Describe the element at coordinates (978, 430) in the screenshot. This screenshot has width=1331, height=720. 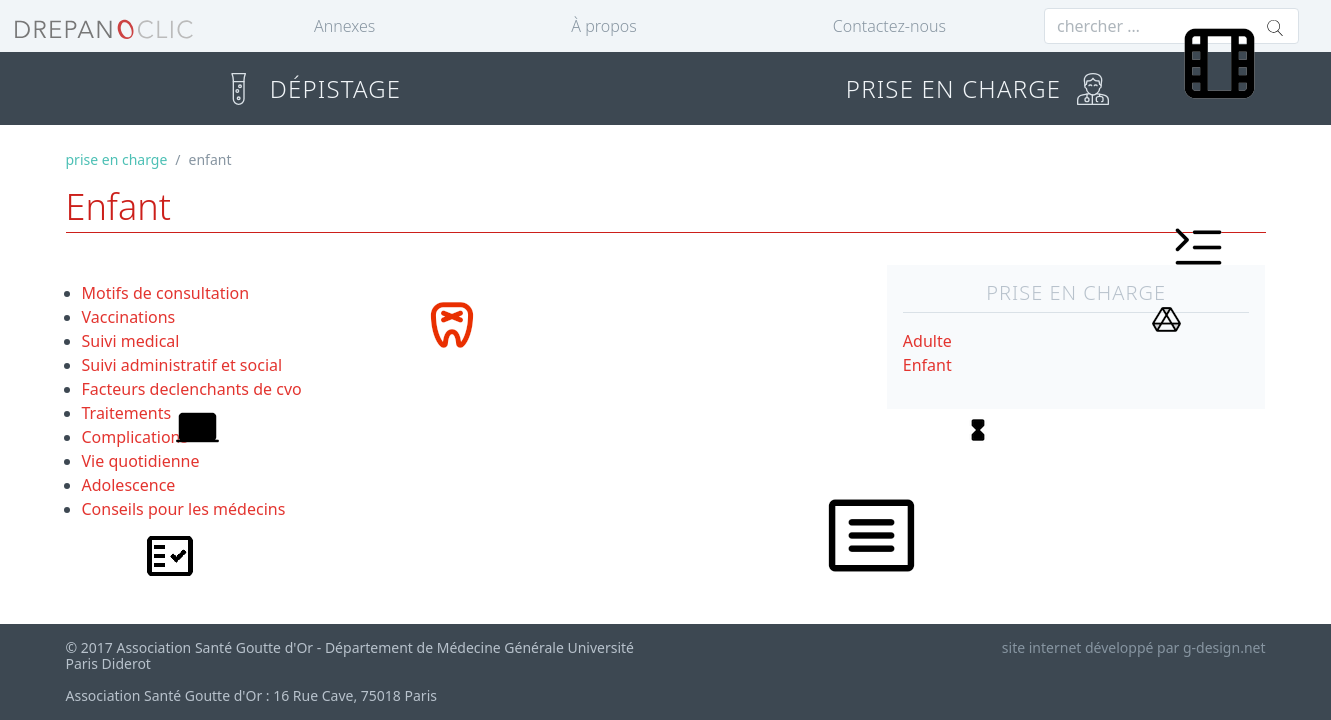
I see `indicates a process is loading or in progress` at that location.